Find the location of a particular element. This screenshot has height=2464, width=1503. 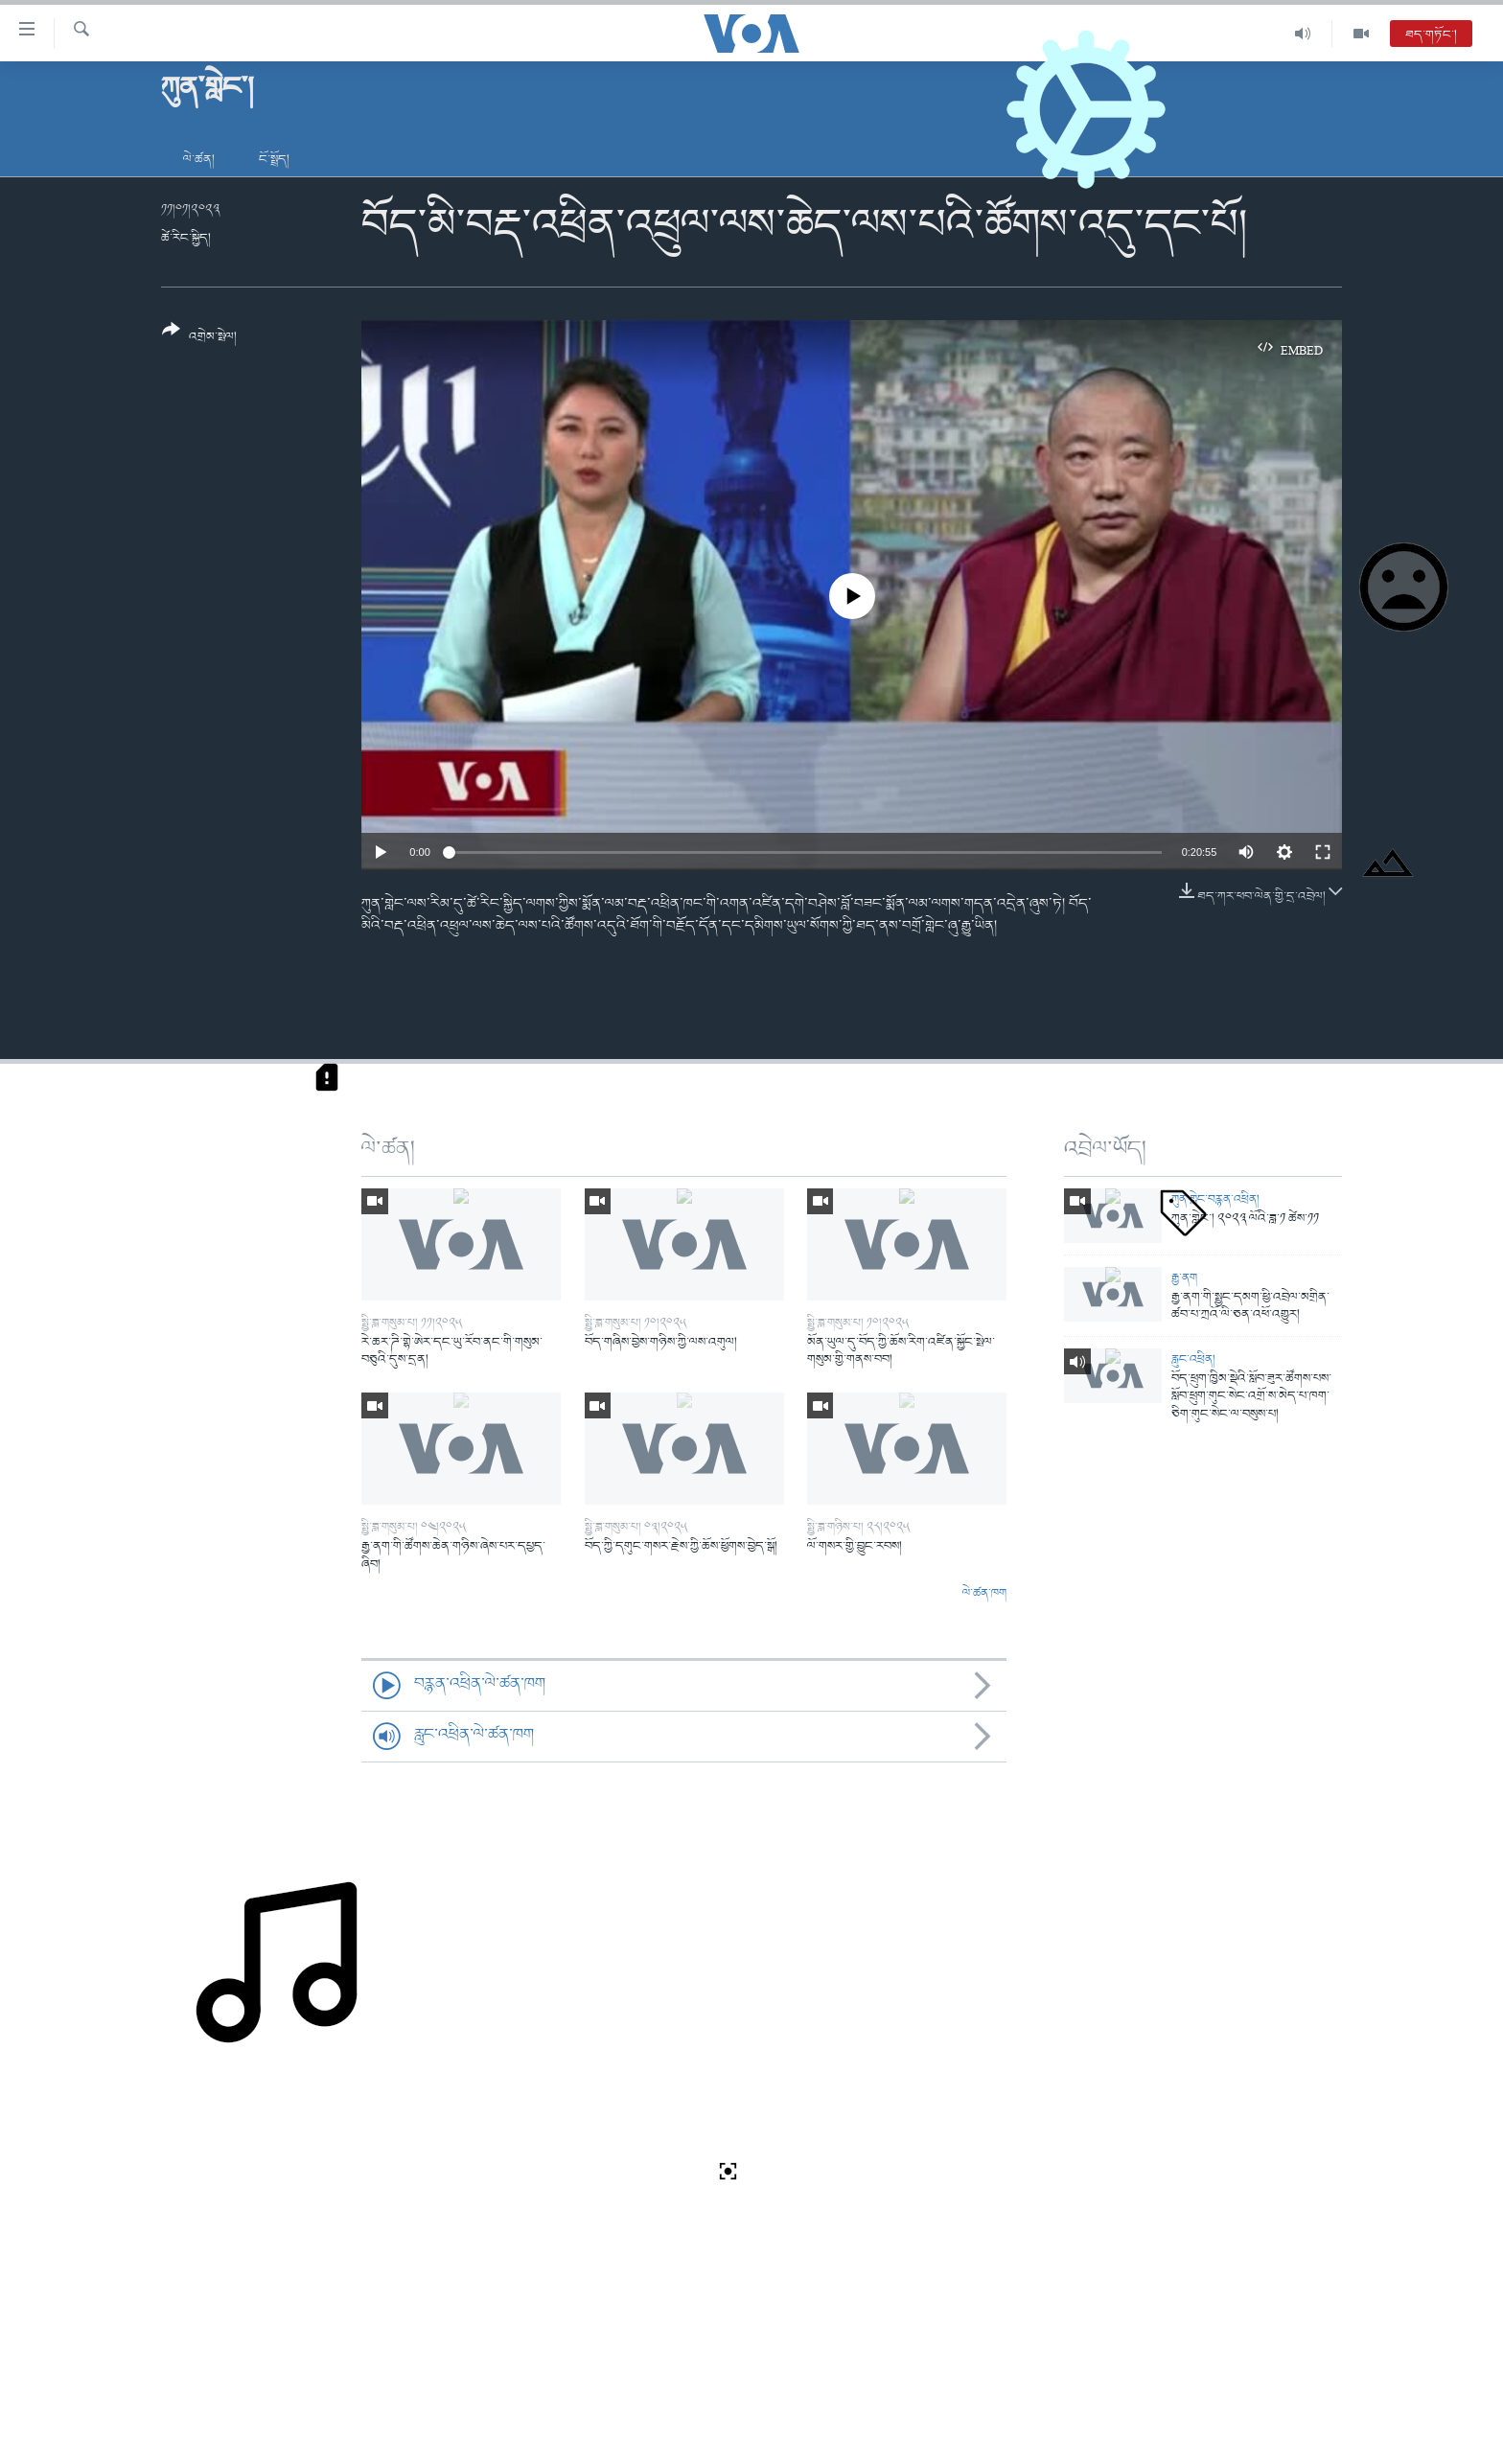

indicate a negative reaction or dislike is located at coordinates (1403, 587).